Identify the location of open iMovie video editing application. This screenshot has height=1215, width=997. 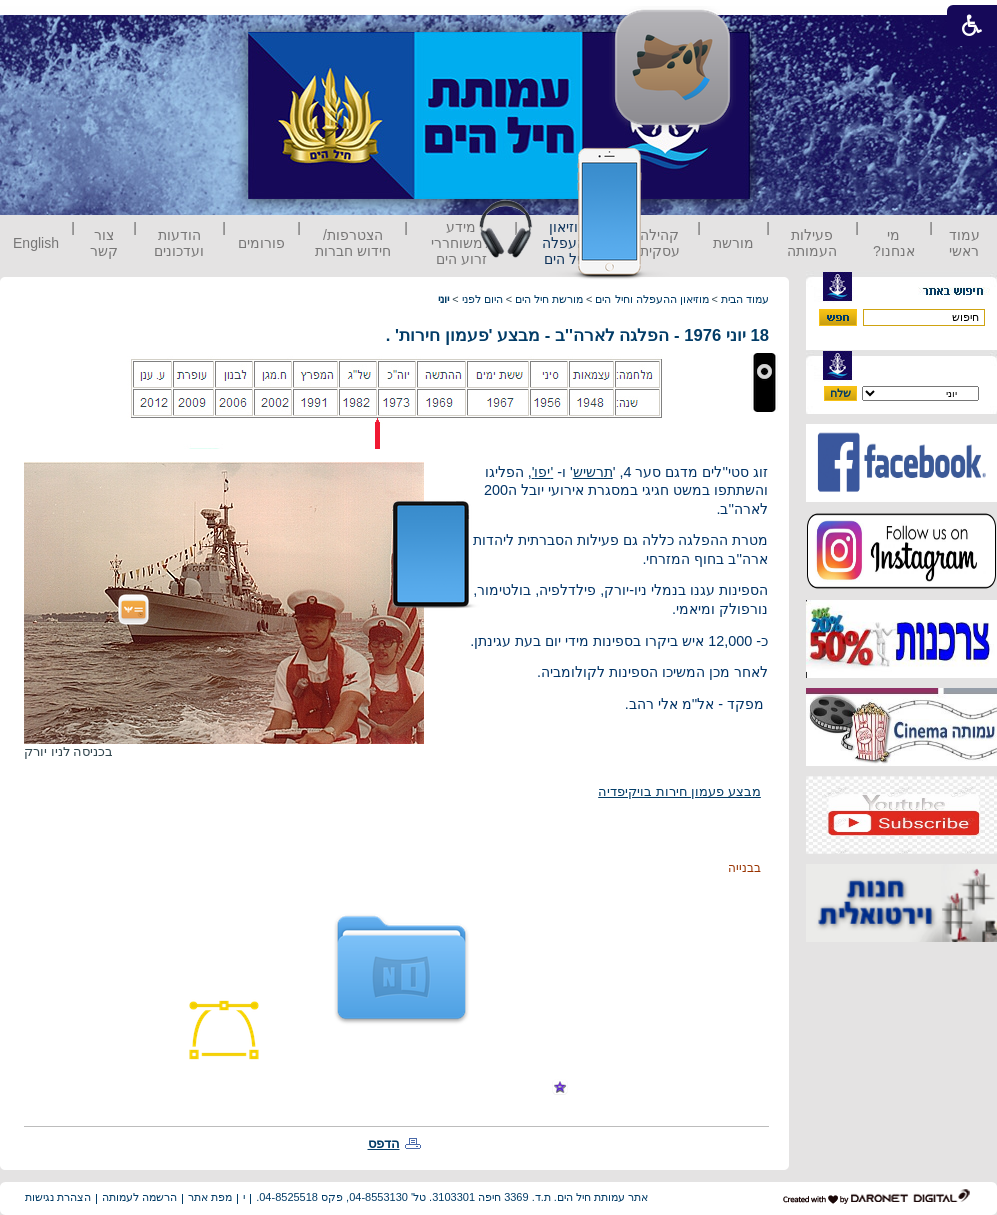
(560, 1087).